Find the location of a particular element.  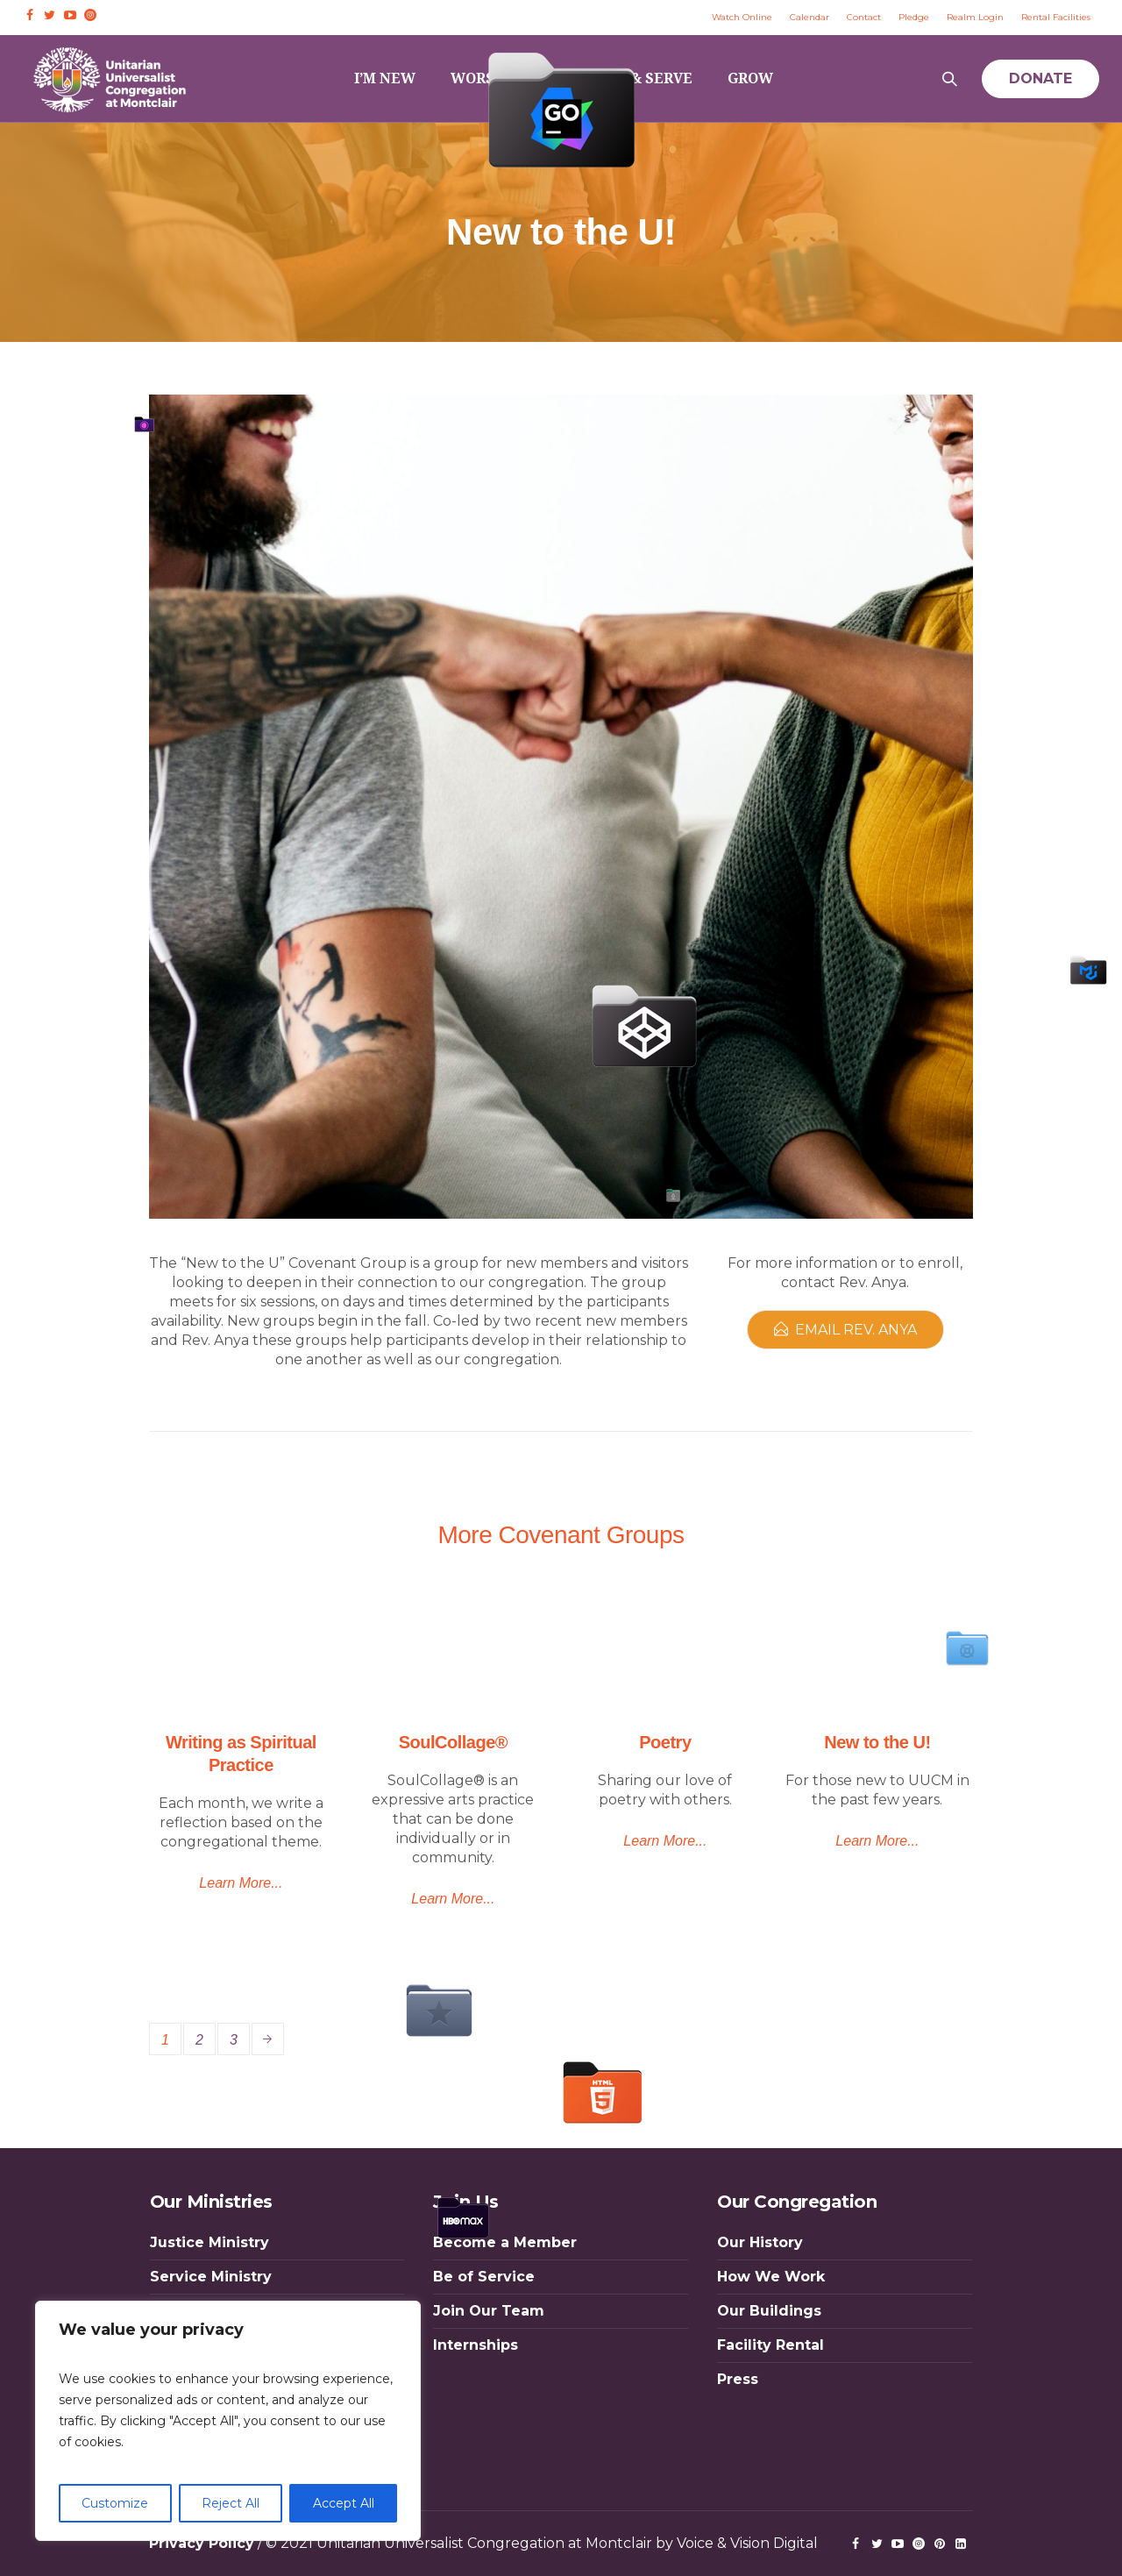

folder containing GoLand IDE projects is located at coordinates (561, 114).